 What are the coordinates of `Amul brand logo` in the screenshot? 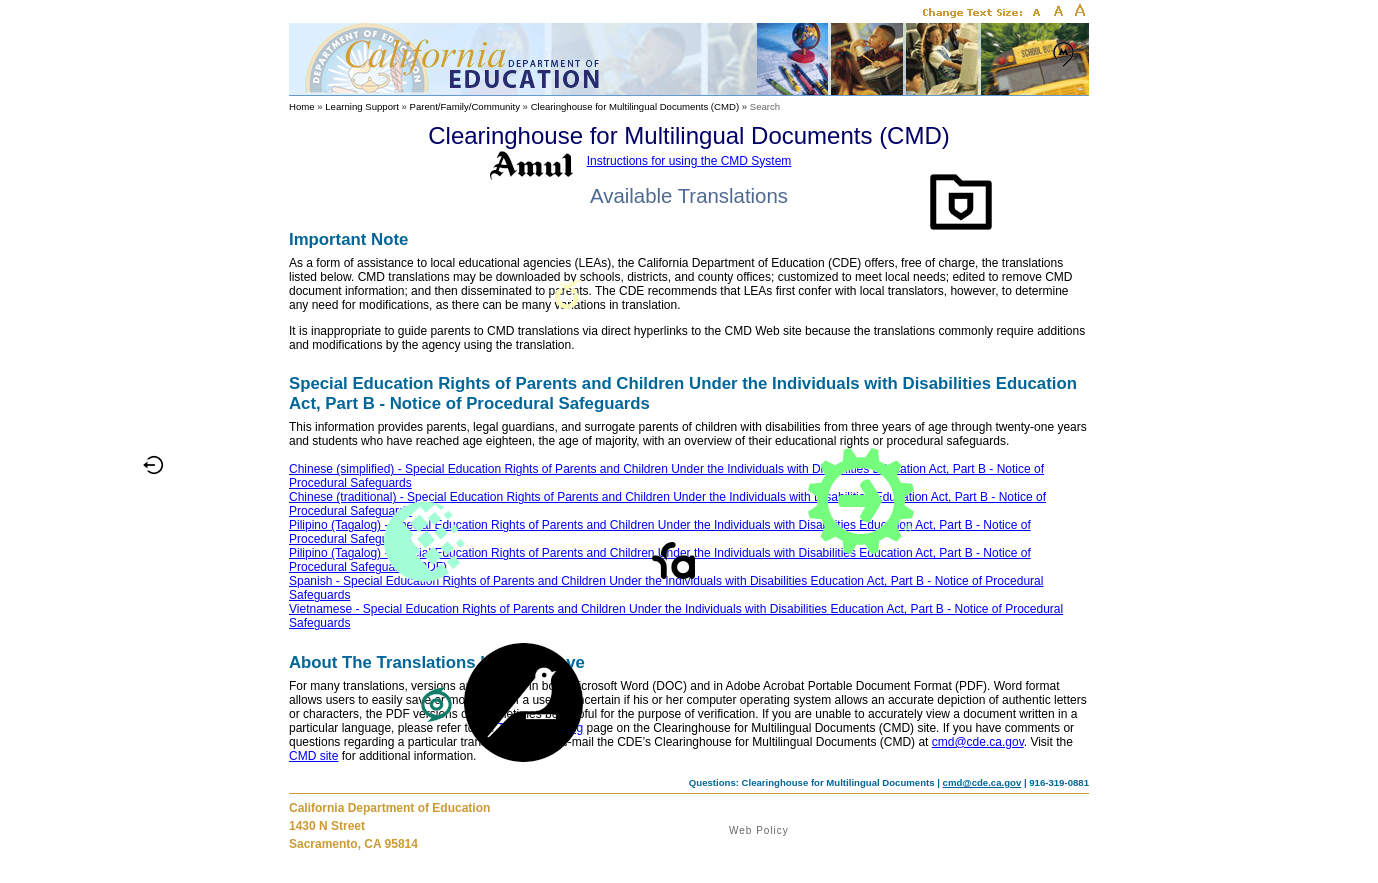 It's located at (531, 165).